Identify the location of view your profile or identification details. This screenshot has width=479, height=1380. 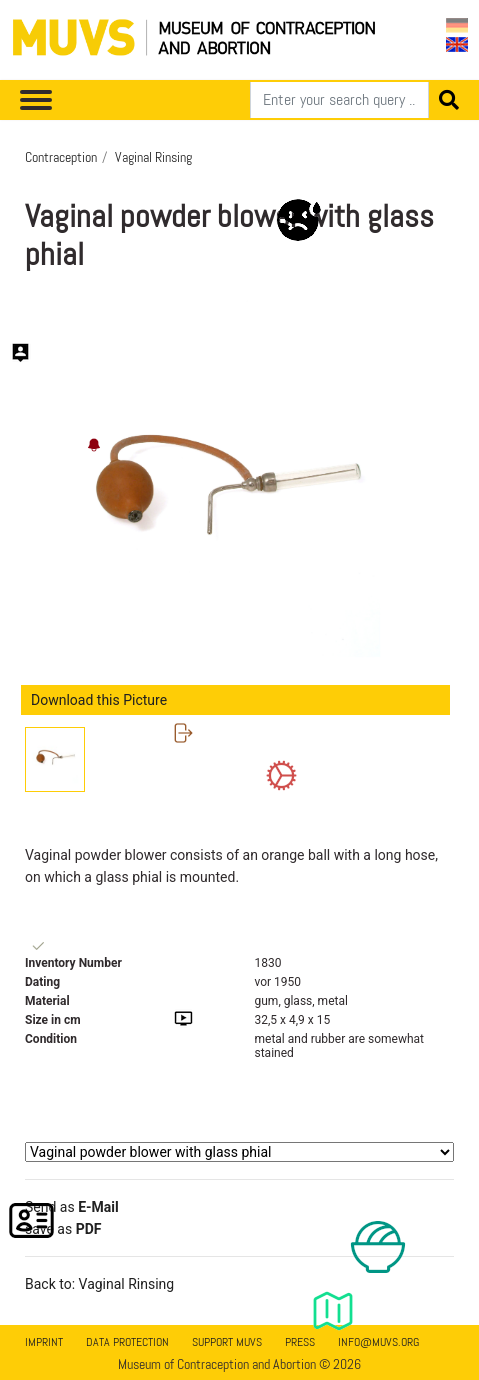
(31, 1220).